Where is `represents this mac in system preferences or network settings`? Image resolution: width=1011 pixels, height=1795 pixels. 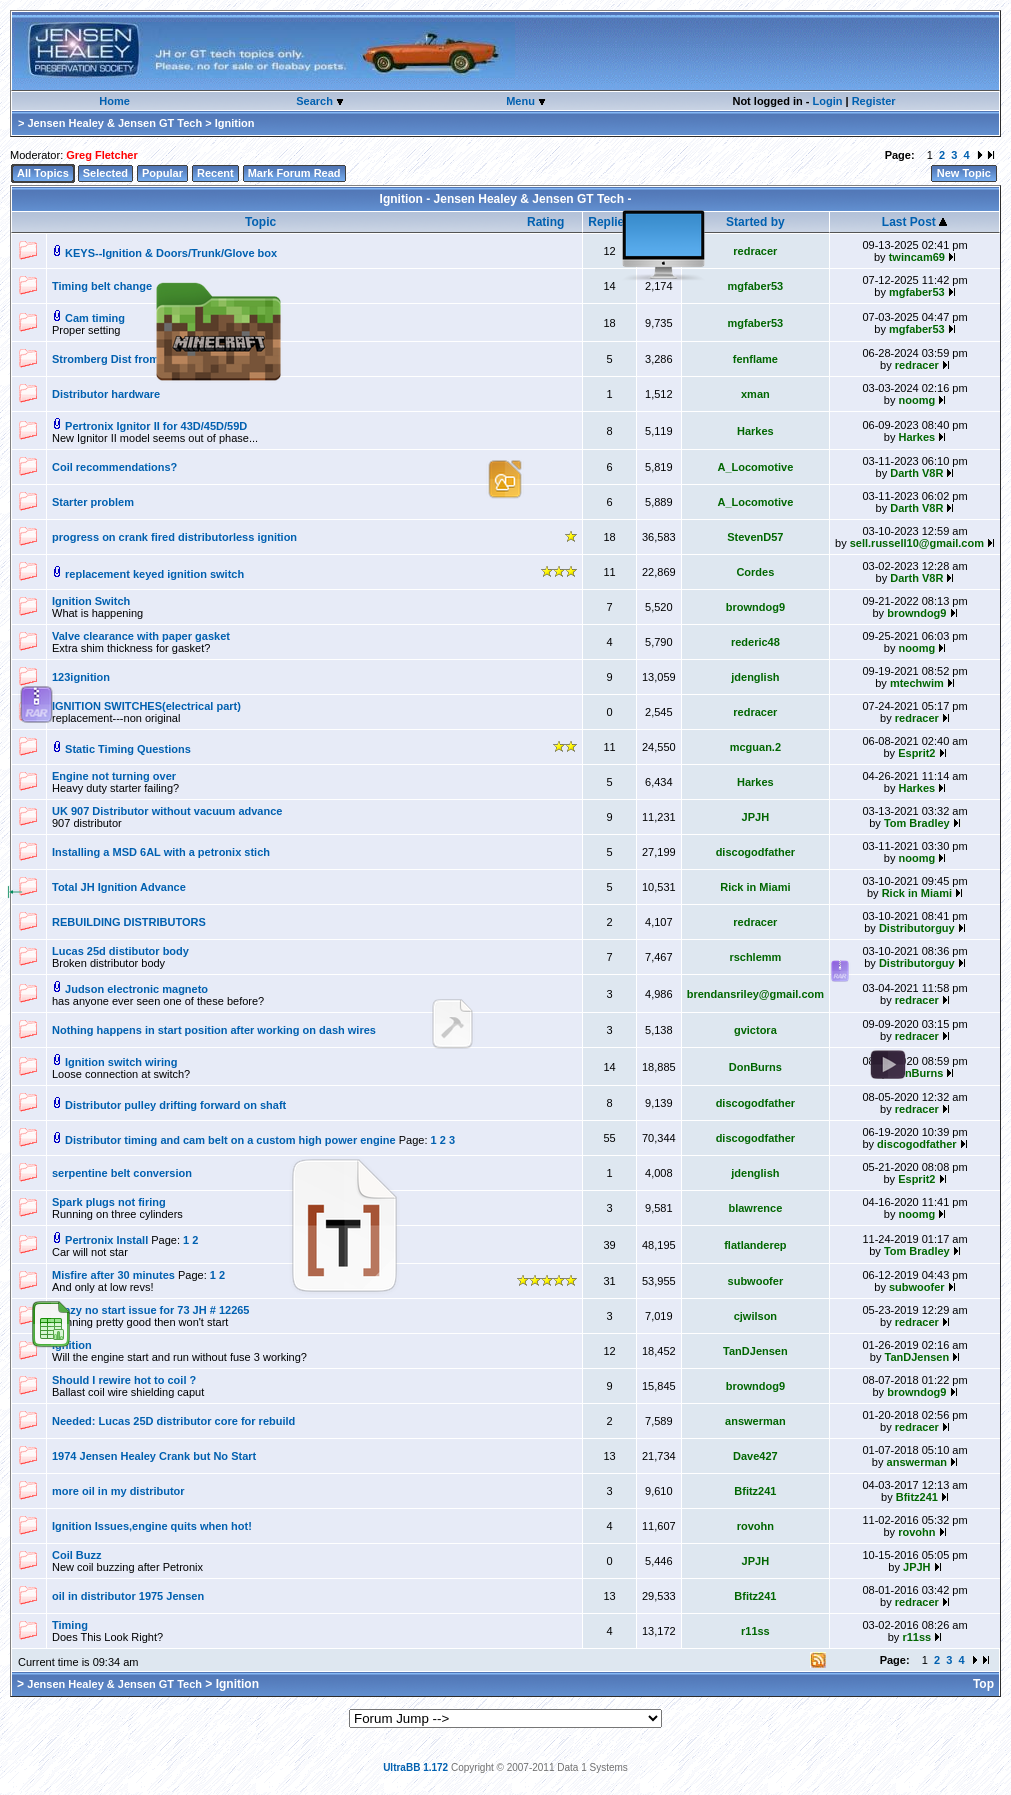 represents this mac in system preferences or network settings is located at coordinates (663, 240).